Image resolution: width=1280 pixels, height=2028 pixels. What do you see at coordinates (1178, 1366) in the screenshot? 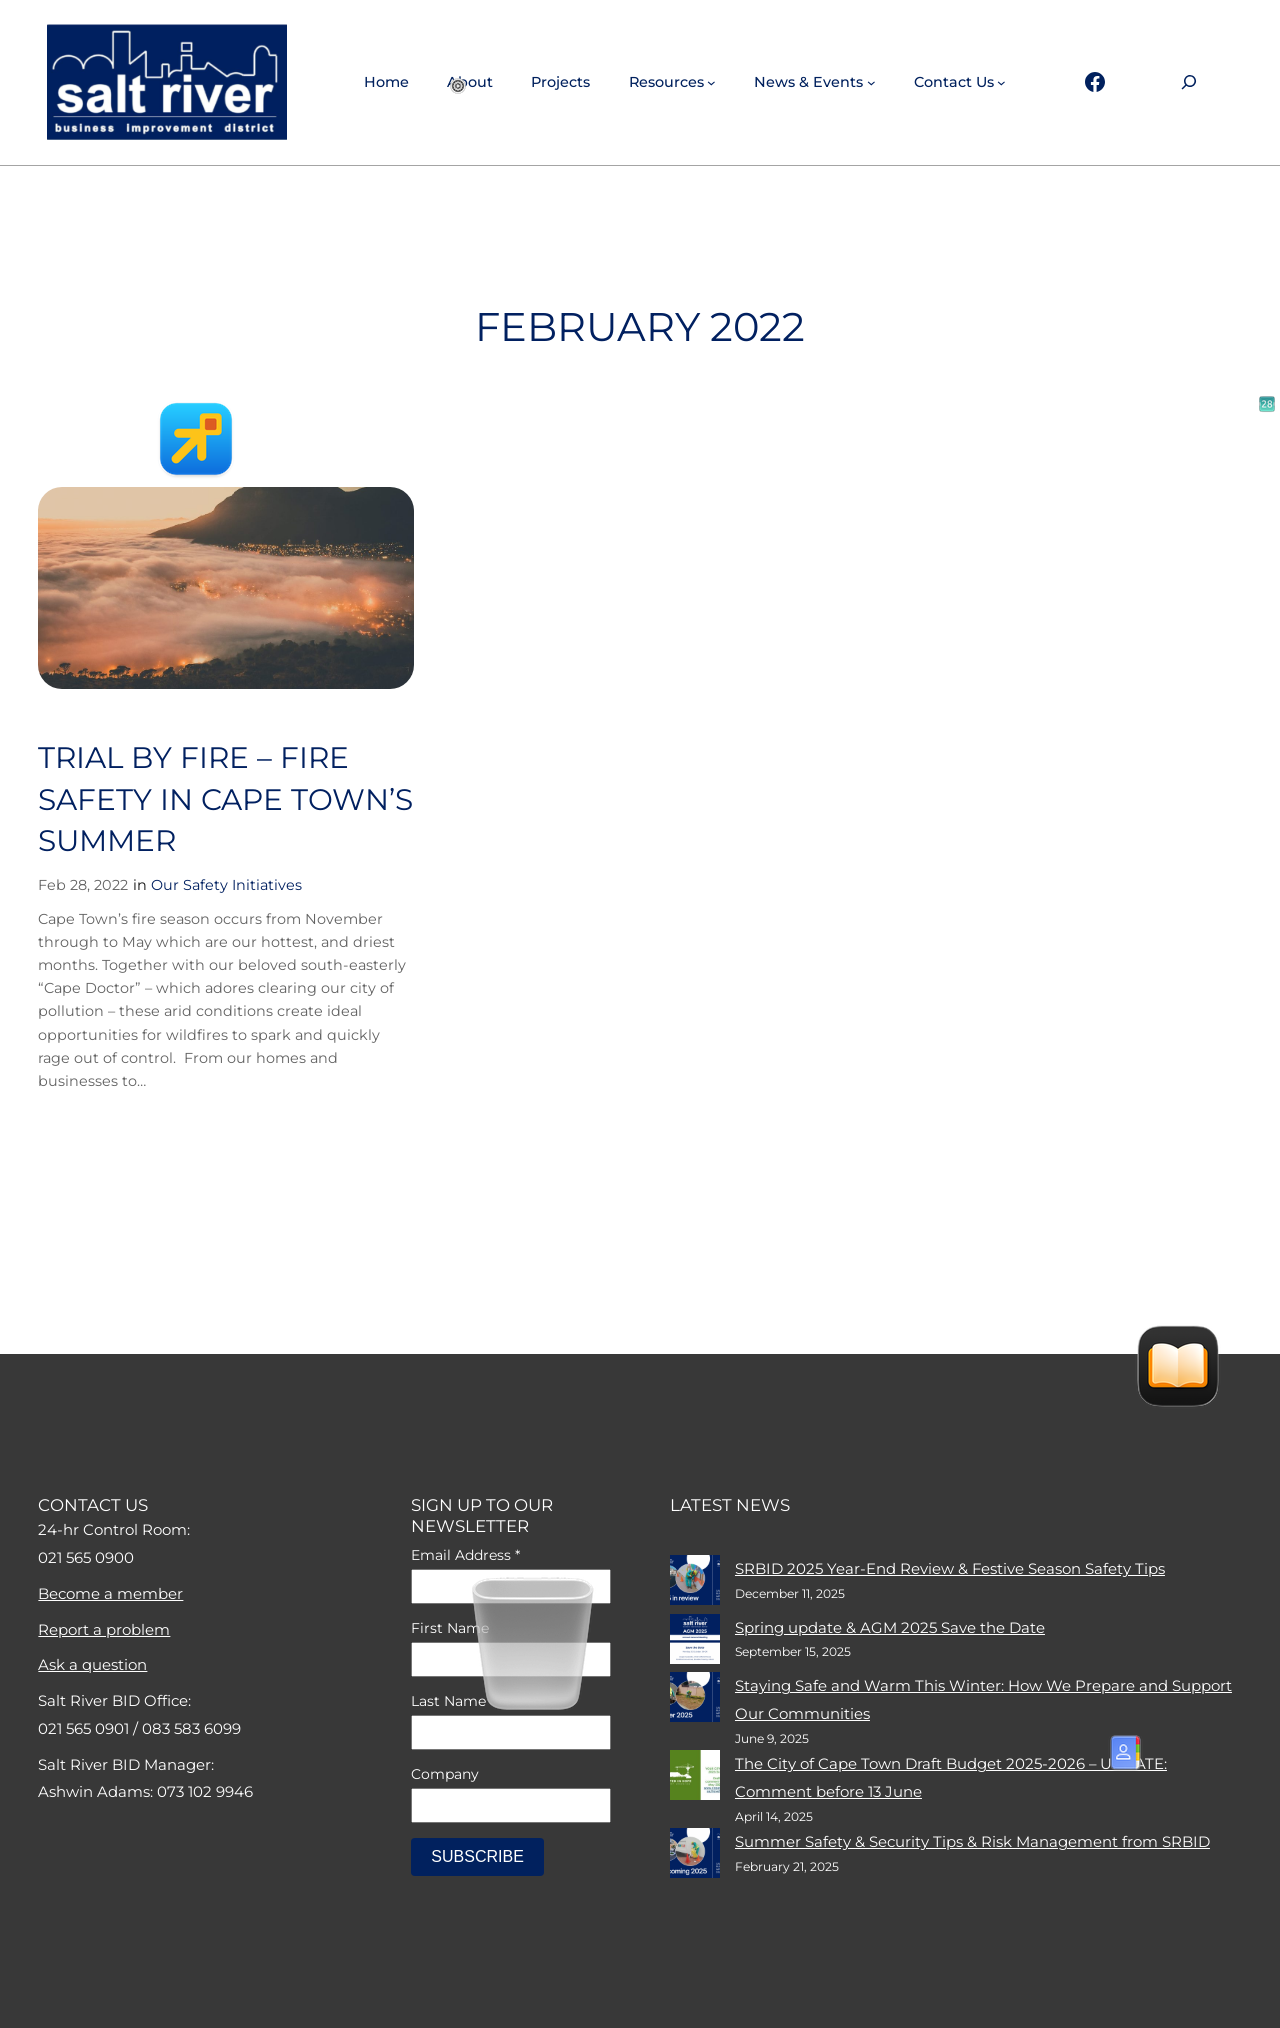
I see `open the Books app` at bounding box center [1178, 1366].